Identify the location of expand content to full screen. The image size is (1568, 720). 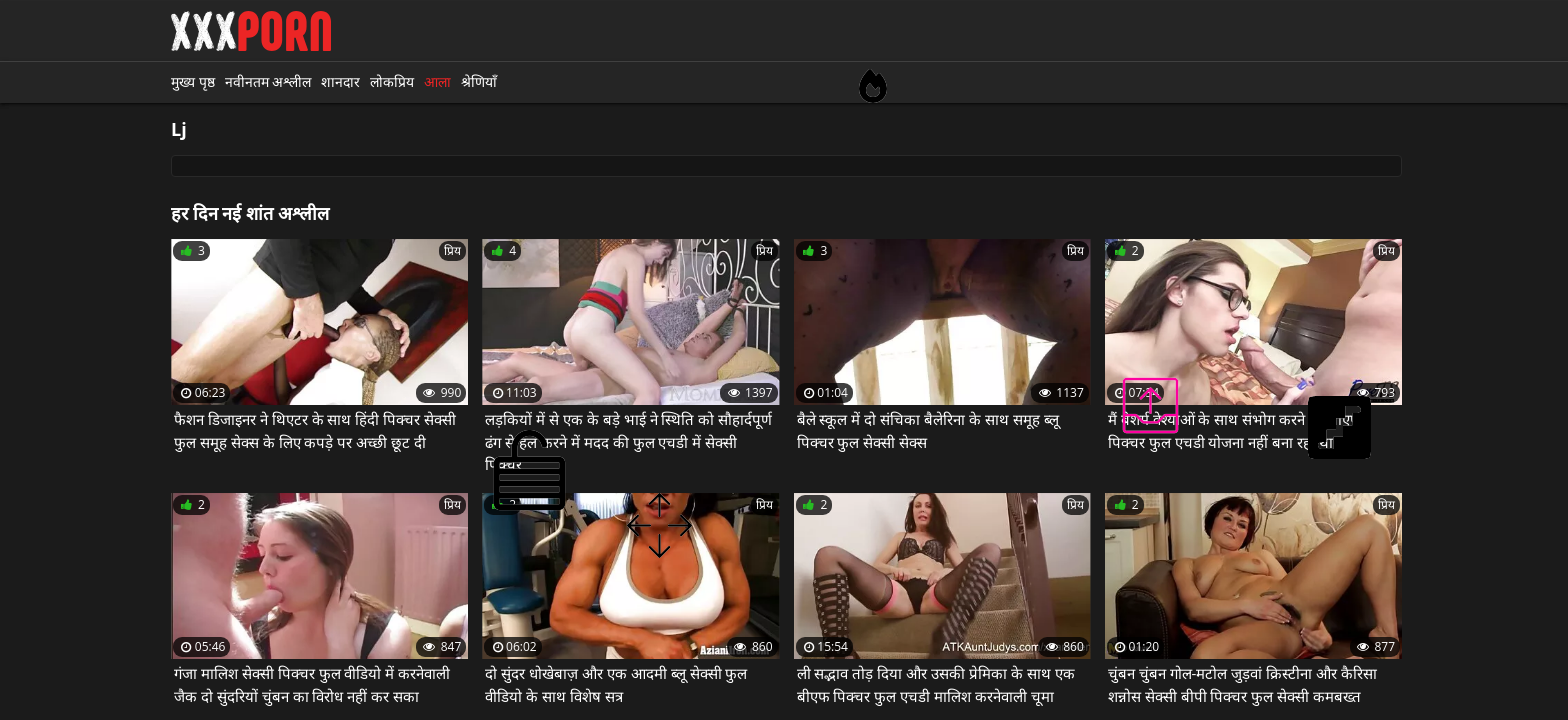
(659, 525).